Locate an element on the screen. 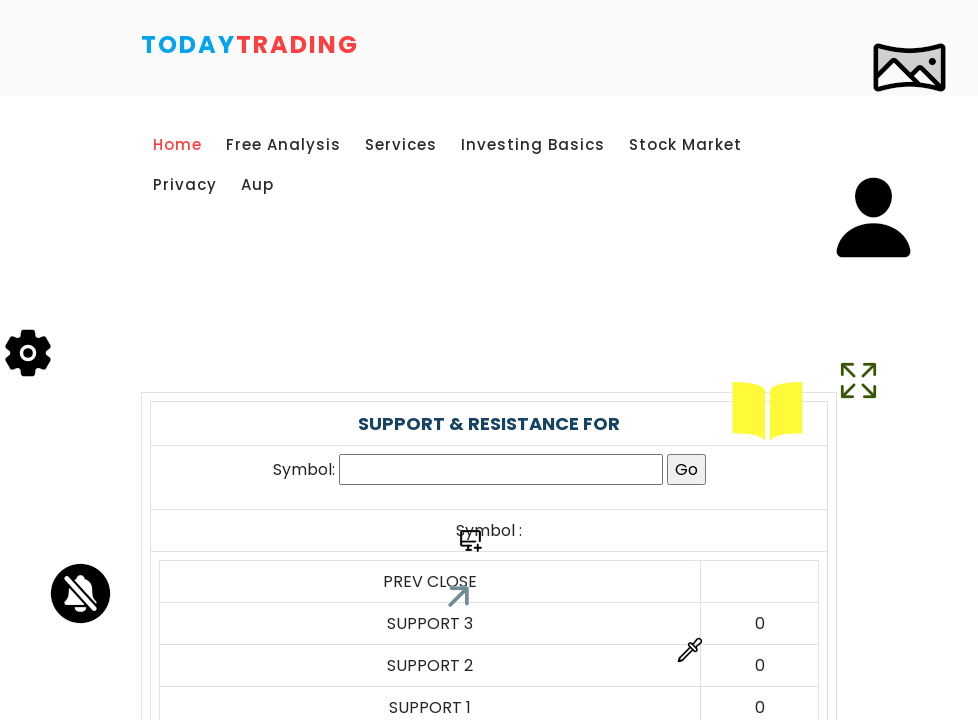 The height and width of the screenshot is (720, 978). pick a color from the screen is located at coordinates (690, 650).